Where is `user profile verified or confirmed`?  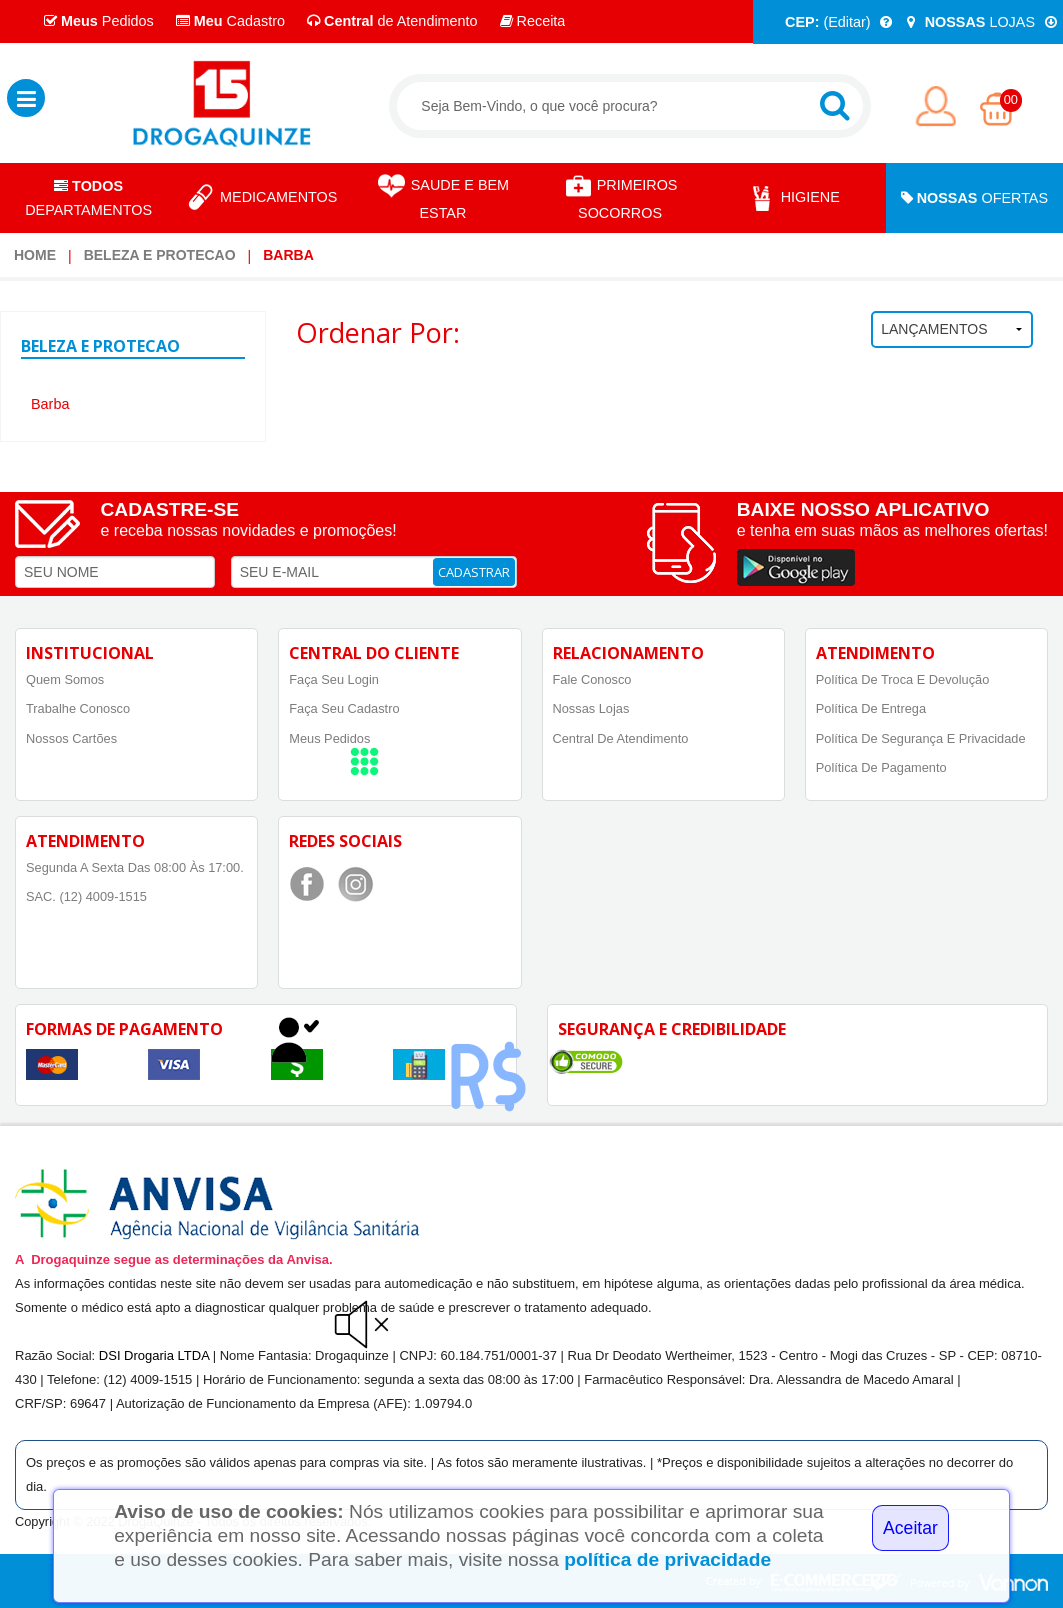 user profile verified or confirmed is located at coordinates (294, 1040).